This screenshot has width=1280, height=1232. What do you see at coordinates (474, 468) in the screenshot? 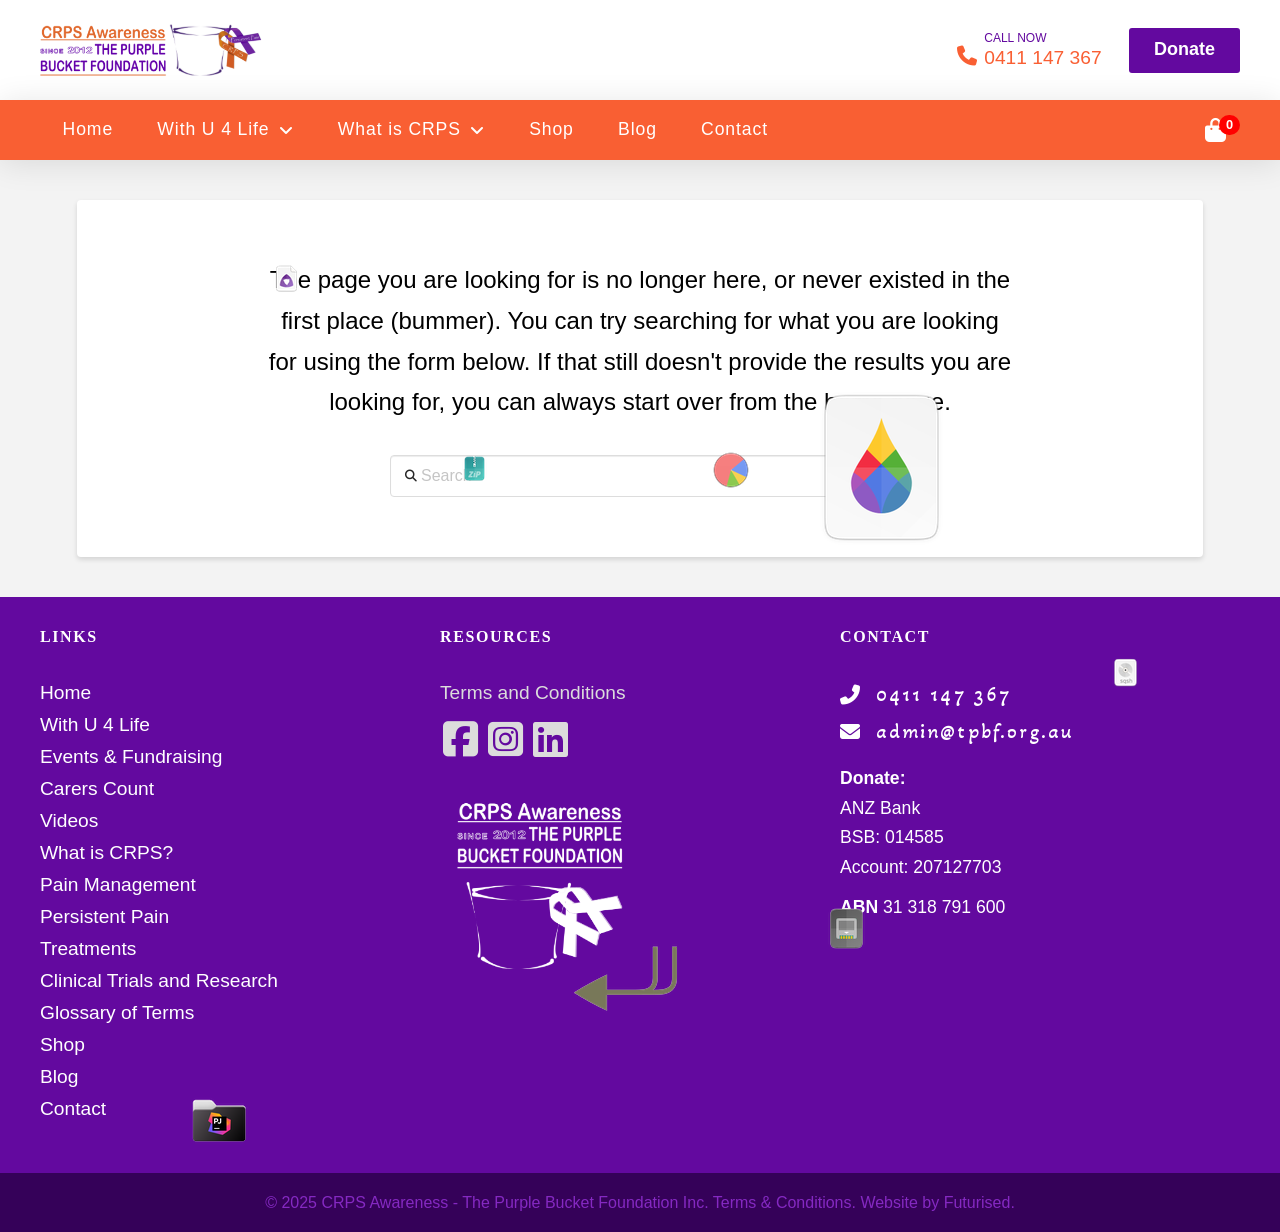
I see `compressed zip file` at bounding box center [474, 468].